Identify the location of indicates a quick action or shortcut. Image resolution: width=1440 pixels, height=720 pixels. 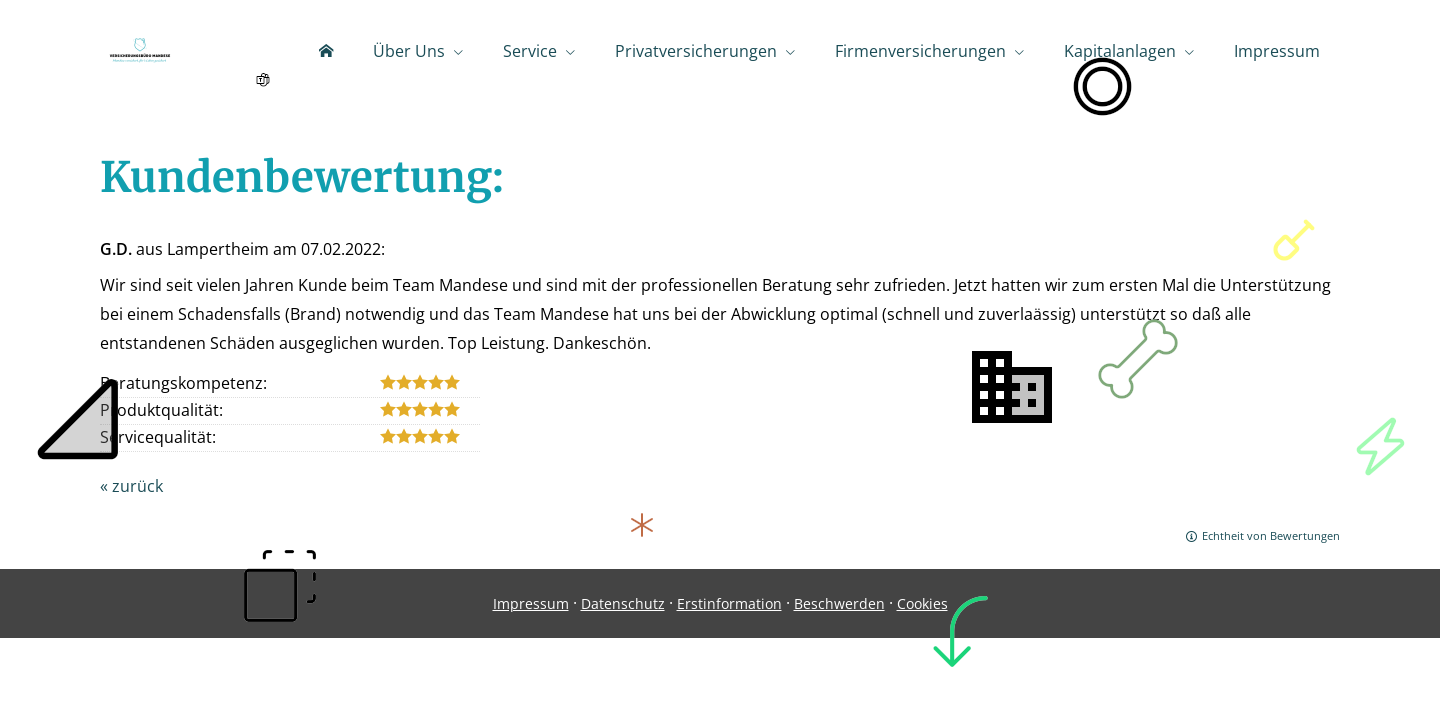
(1380, 446).